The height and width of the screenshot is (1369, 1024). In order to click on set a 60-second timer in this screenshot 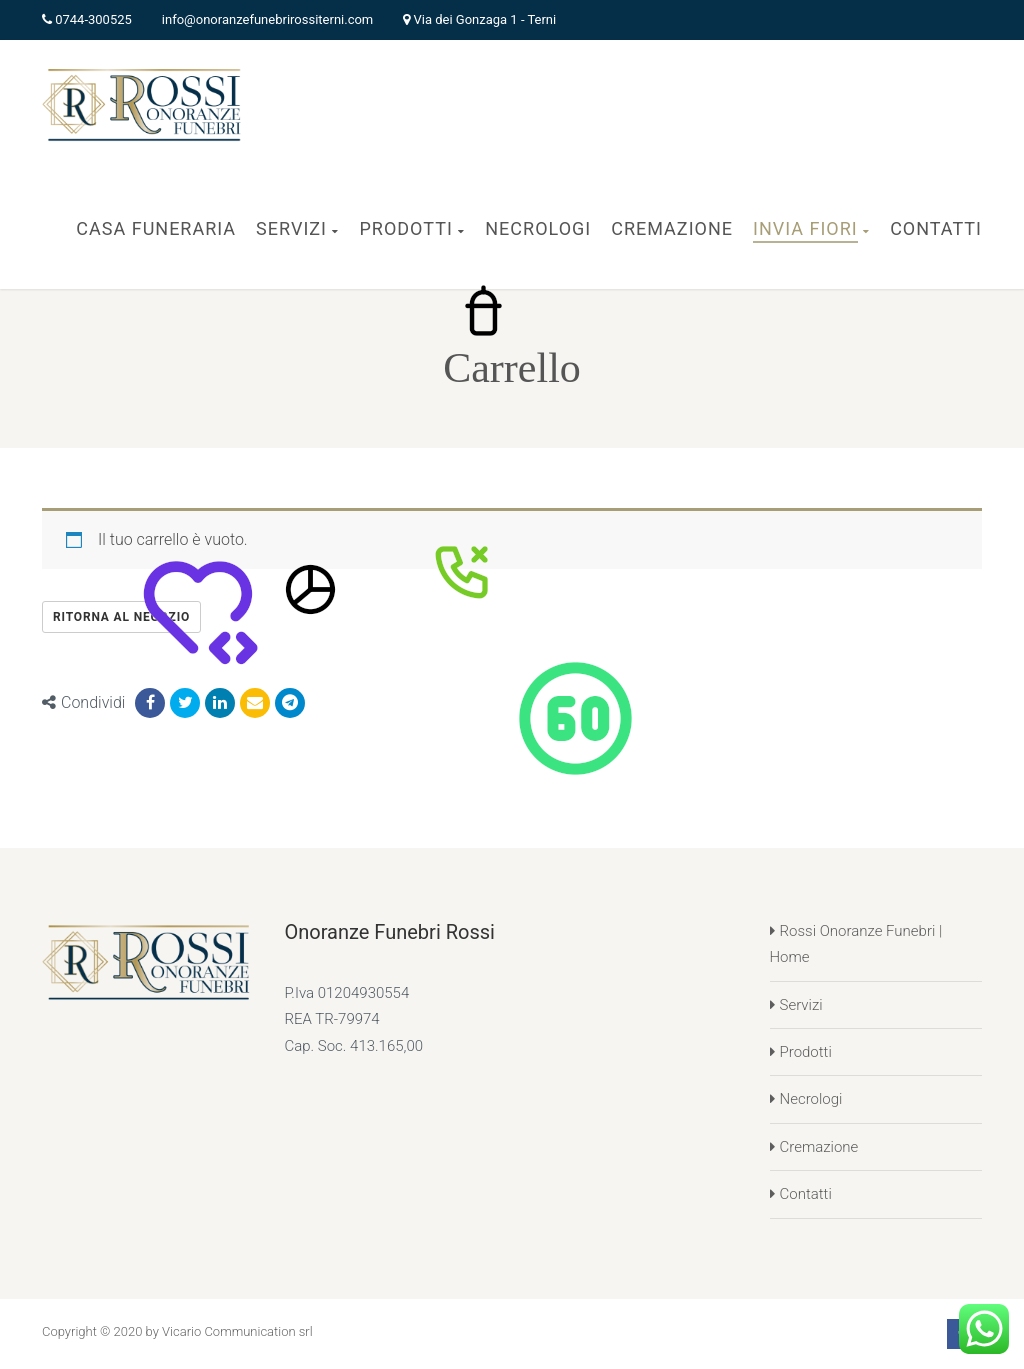, I will do `click(575, 718)`.